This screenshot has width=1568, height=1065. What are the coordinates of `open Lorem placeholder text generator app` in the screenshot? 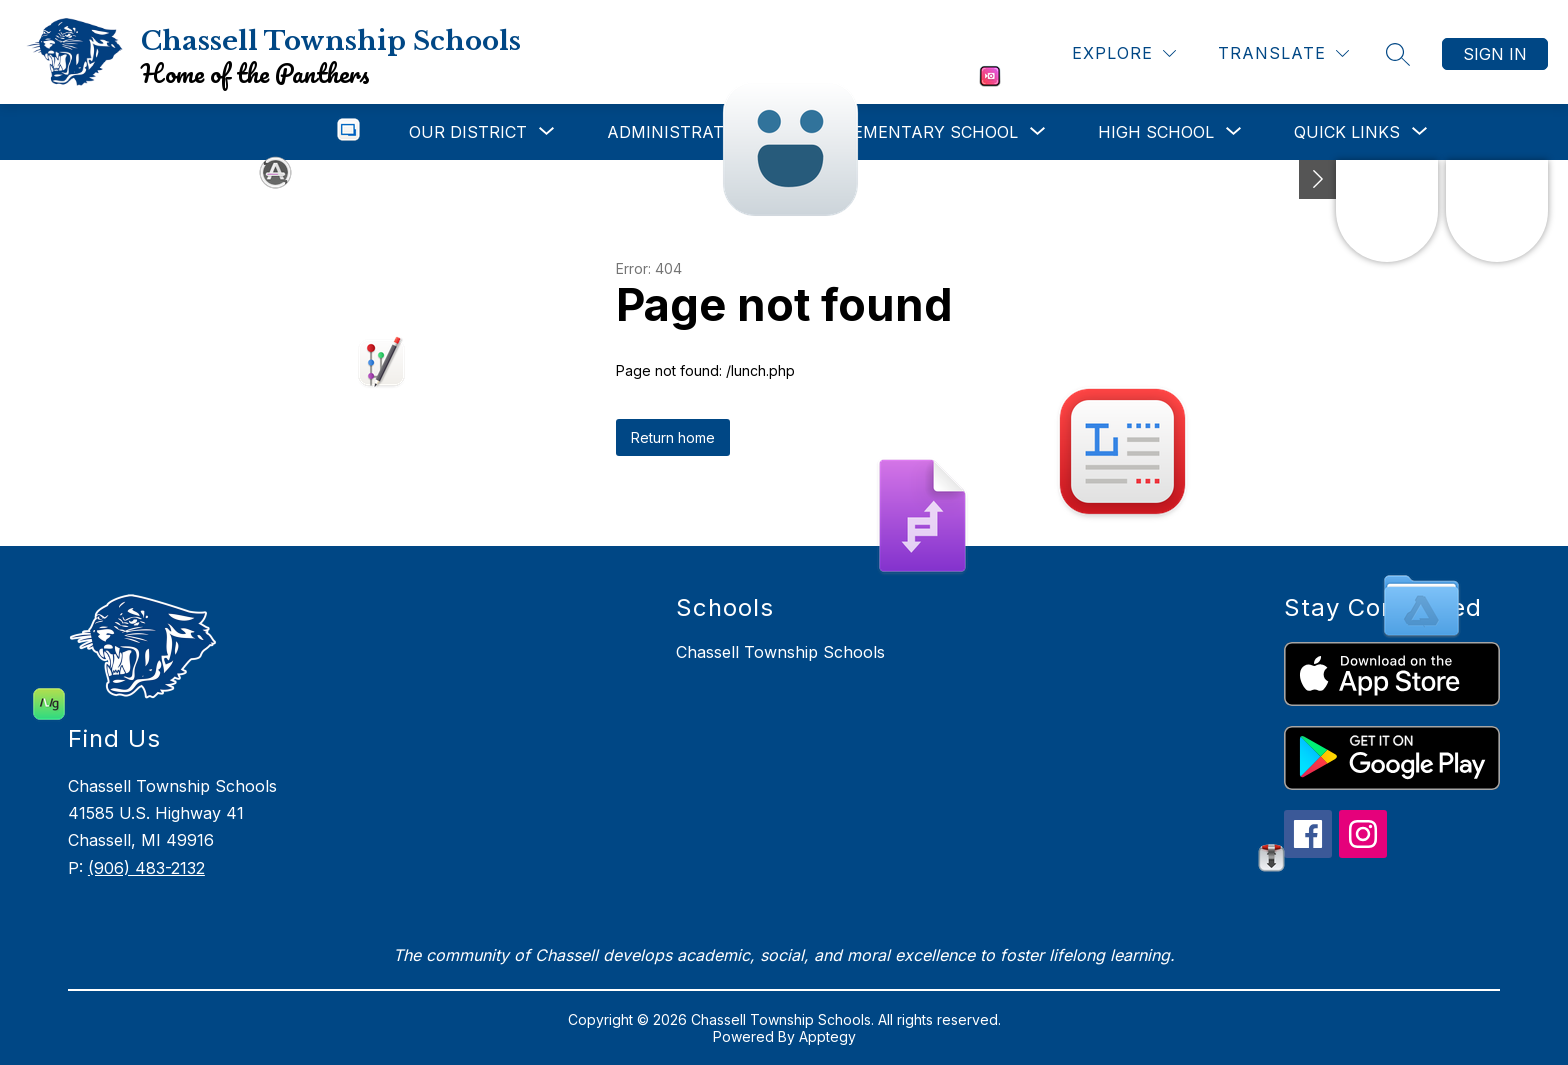 It's located at (1122, 451).